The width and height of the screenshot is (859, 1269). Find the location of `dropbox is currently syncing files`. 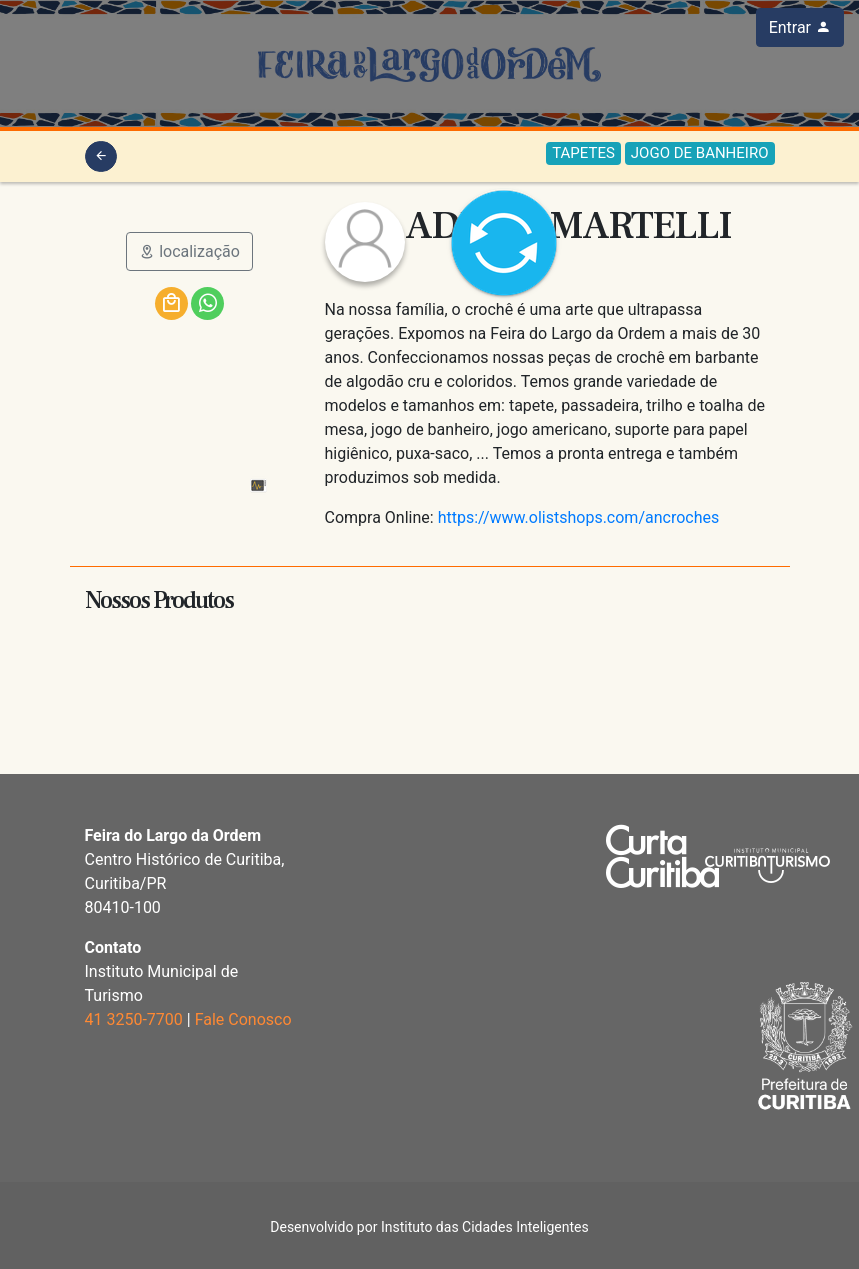

dropbox is currently syncing files is located at coordinates (504, 243).